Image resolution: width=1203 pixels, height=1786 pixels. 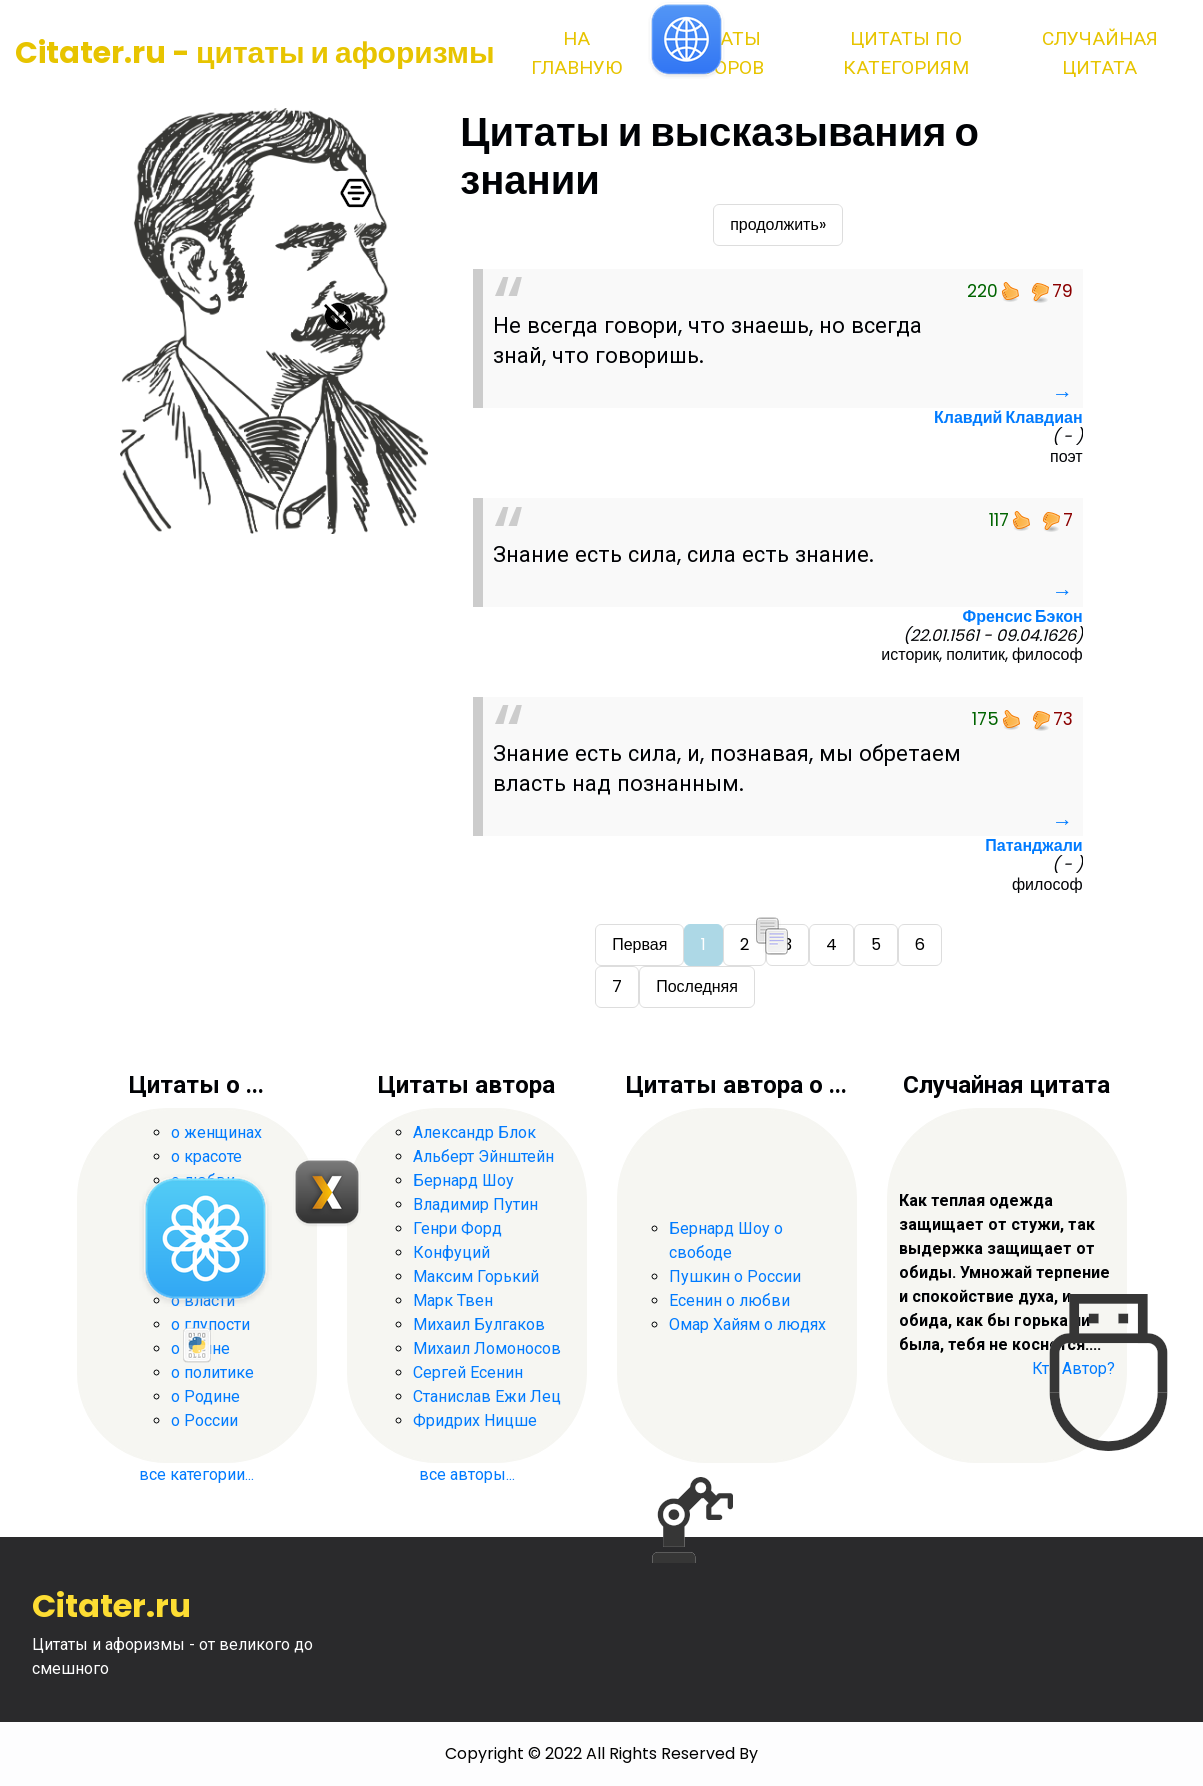 I want to click on copy selected content to clipboard, so click(x=772, y=936).